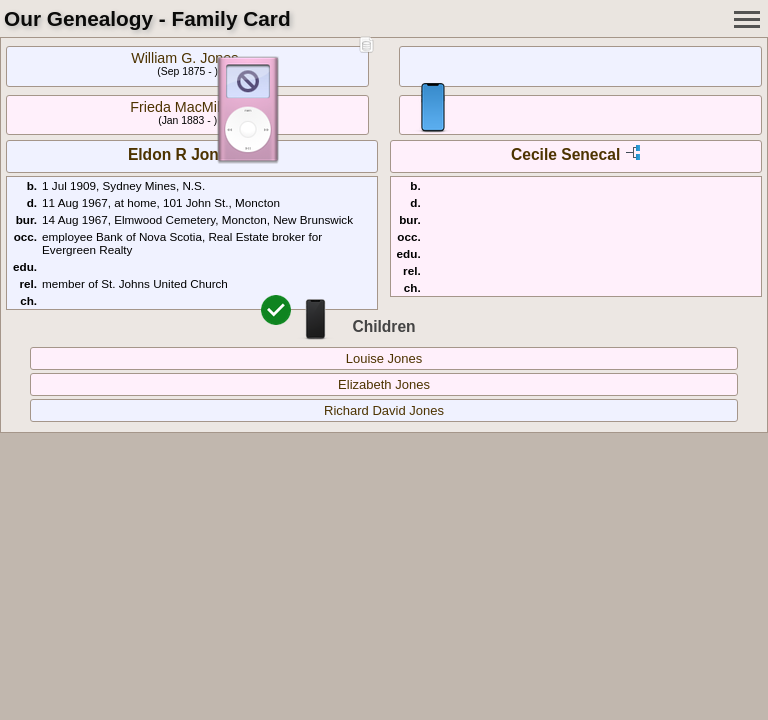 This screenshot has width=768, height=720. What do you see at coordinates (248, 110) in the screenshot?
I see `pink iPod mini device icon` at bounding box center [248, 110].